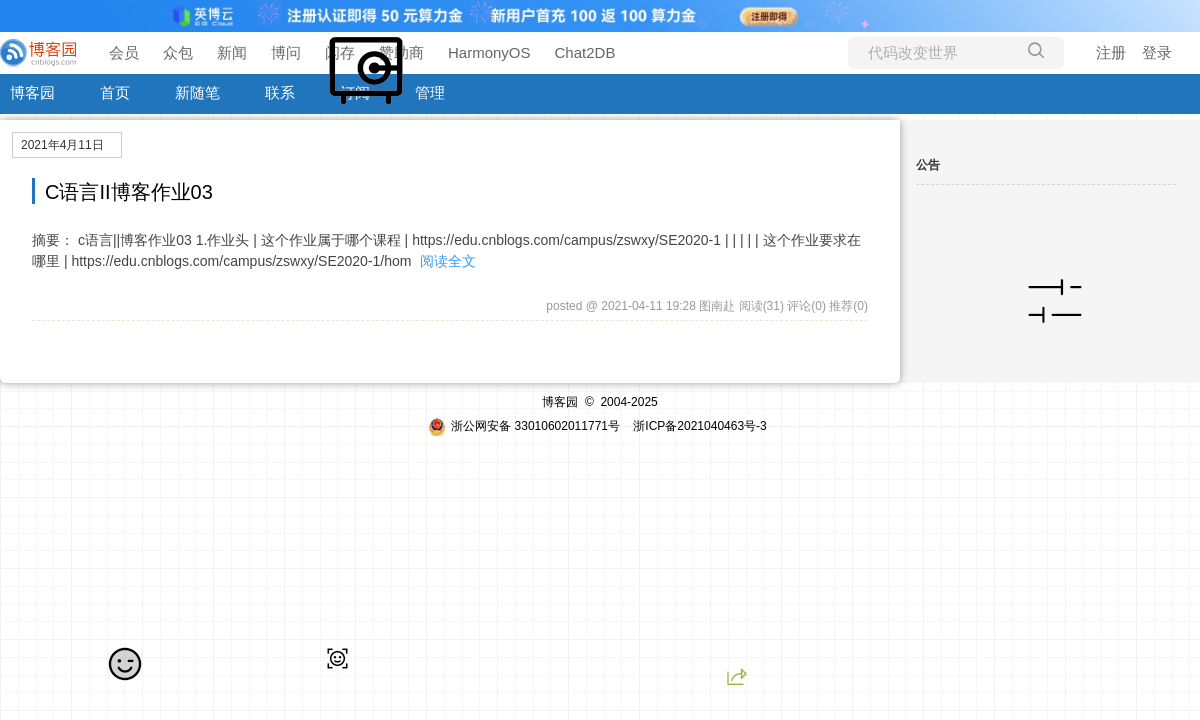 The width and height of the screenshot is (1200, 720). Describe the element at coordinates (737, 676) in the screenshot. I see `share this content with others` at that location.